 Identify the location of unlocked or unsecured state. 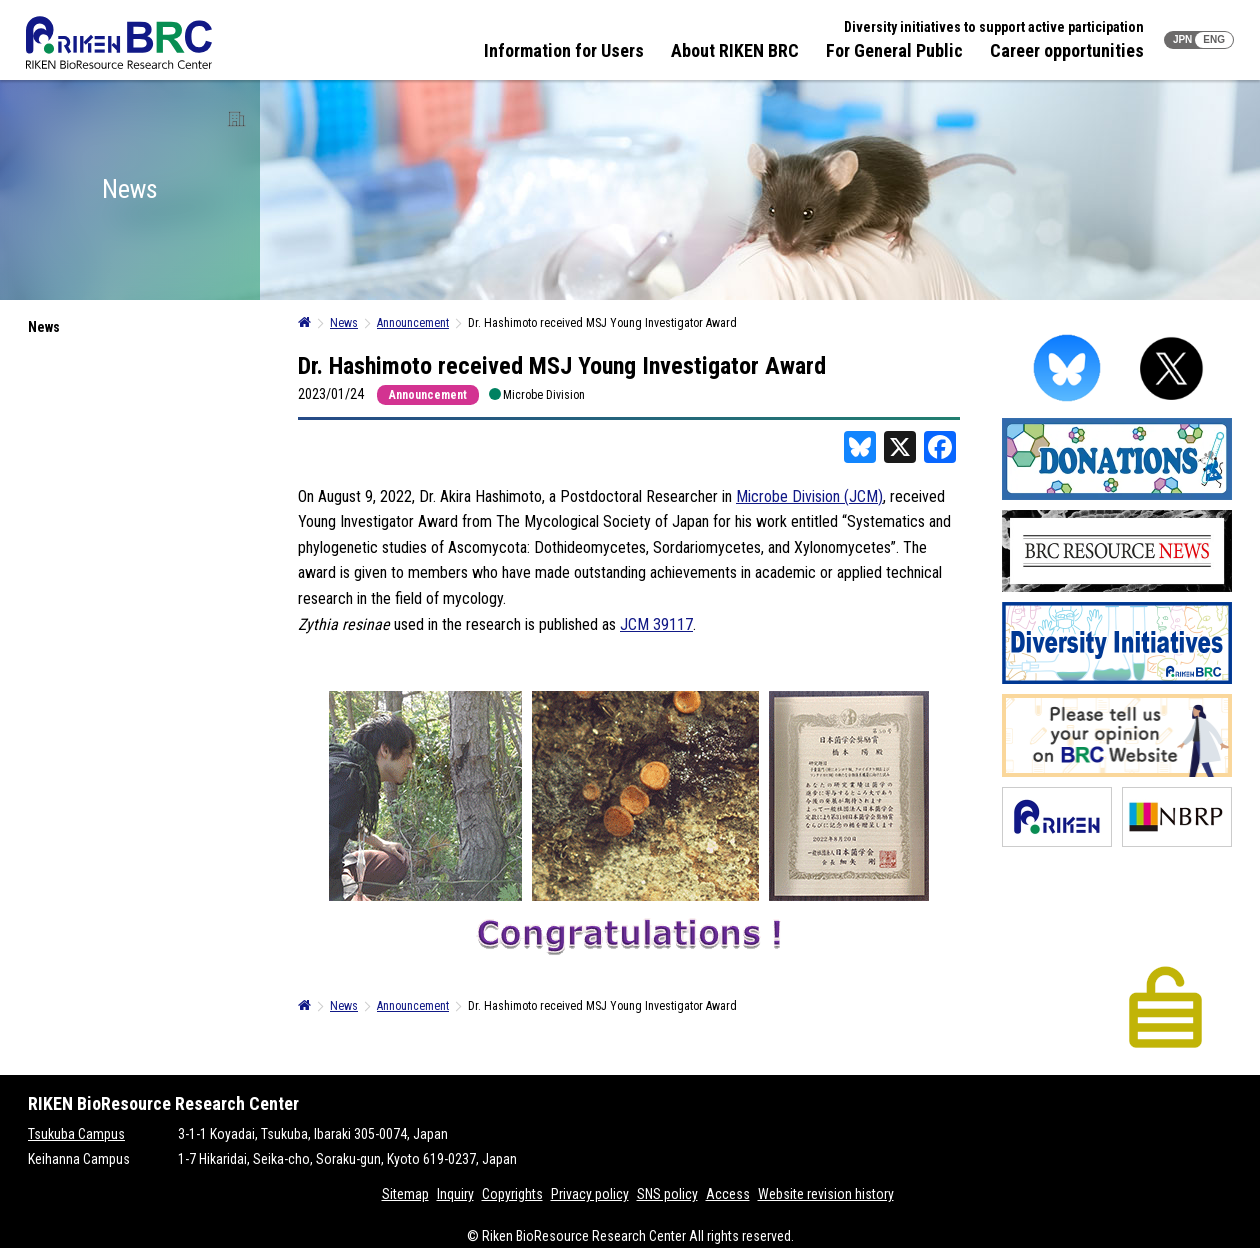
(1165, 1011).